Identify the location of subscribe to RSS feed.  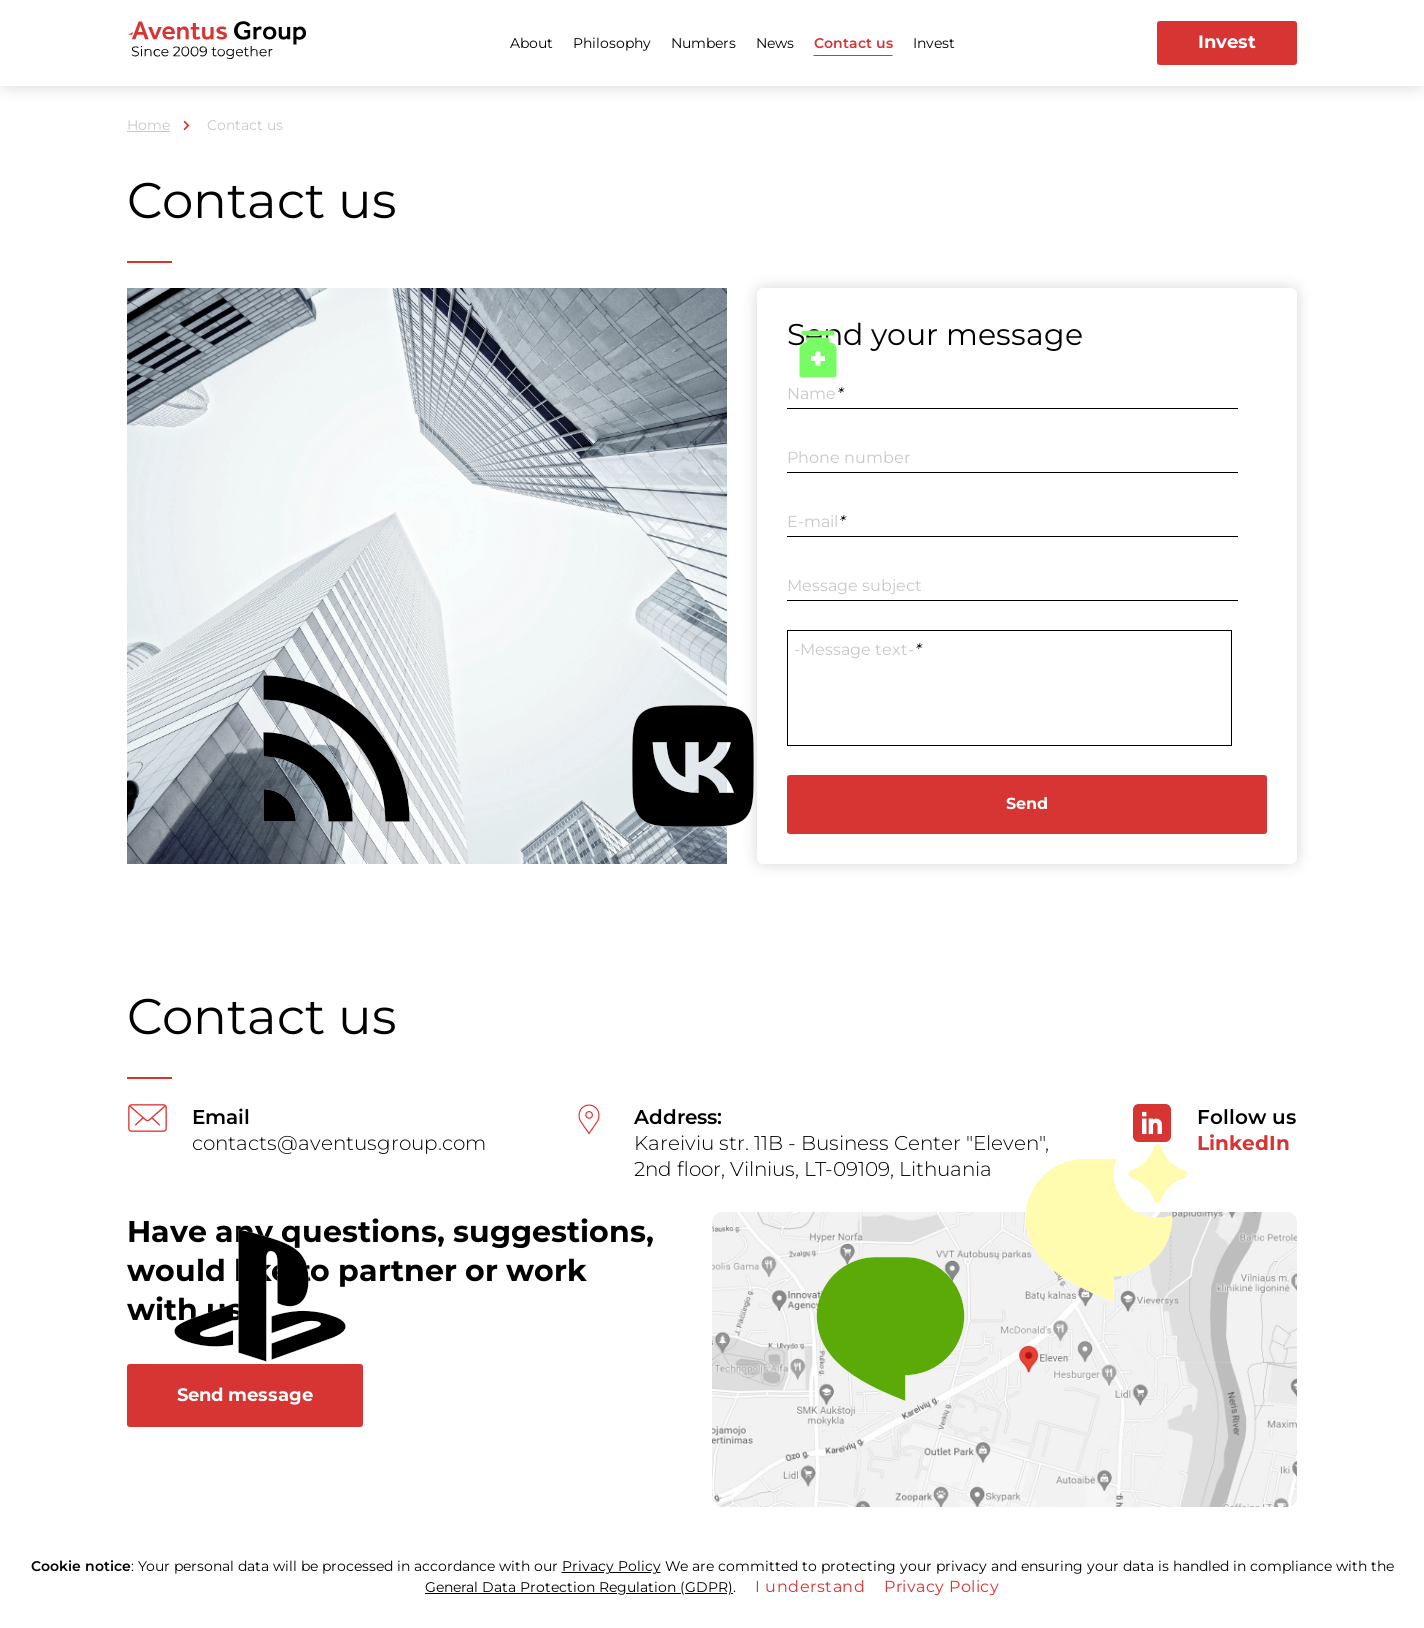
(336, 748).